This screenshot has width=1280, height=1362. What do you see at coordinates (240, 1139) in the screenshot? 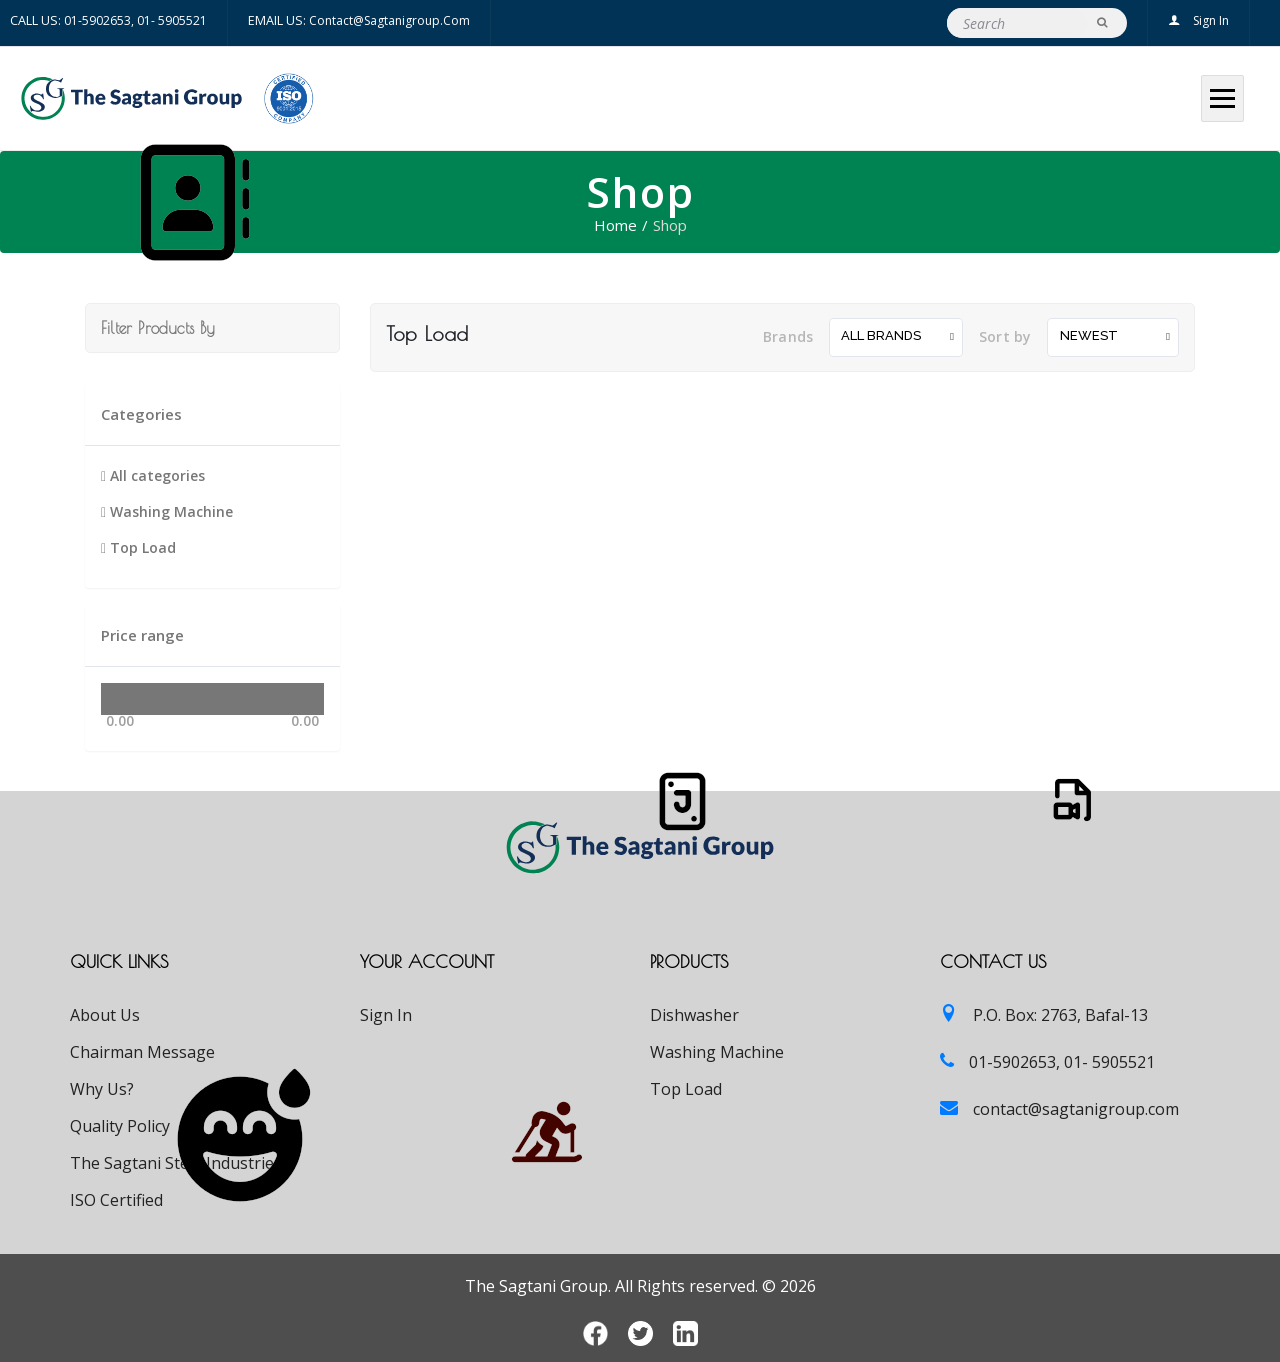
I see `indicates nervous or awkward reaction` at bounding box center [240, 1139].